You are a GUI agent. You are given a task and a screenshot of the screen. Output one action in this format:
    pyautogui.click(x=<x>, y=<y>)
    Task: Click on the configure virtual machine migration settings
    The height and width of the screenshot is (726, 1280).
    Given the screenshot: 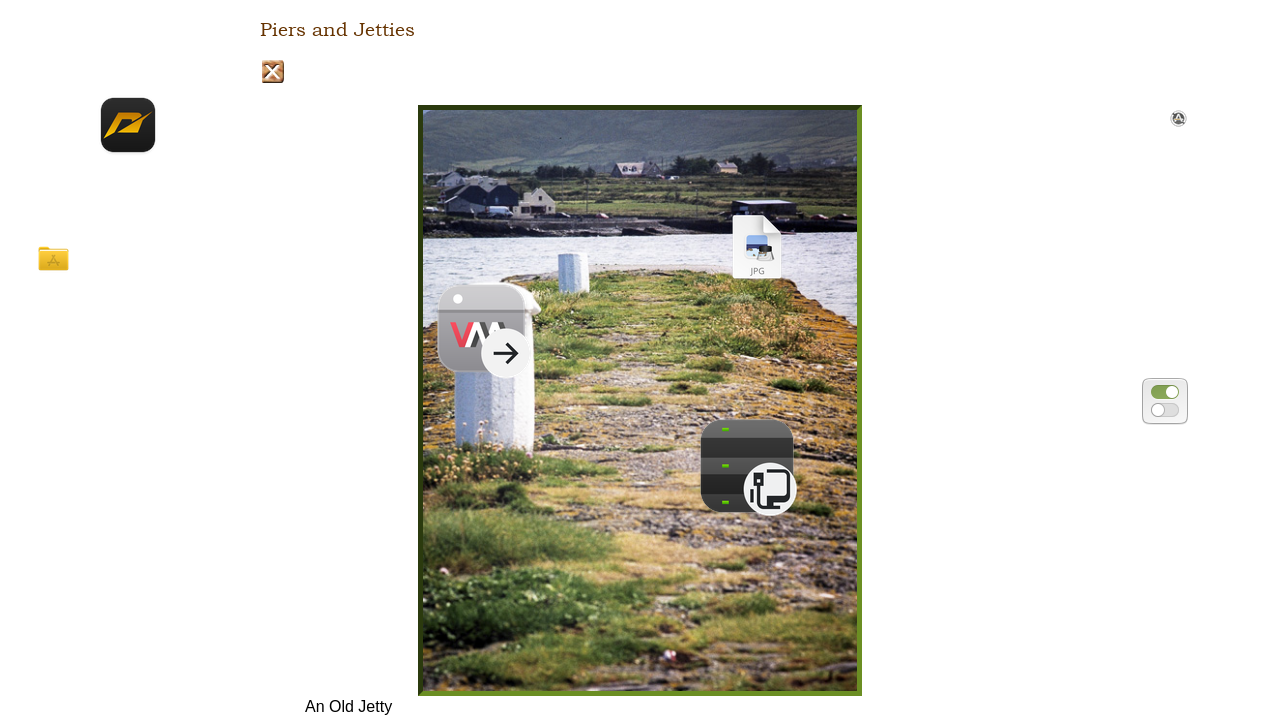 What is the action you would take?
    pyautogui.click(x=482, y=330)
    